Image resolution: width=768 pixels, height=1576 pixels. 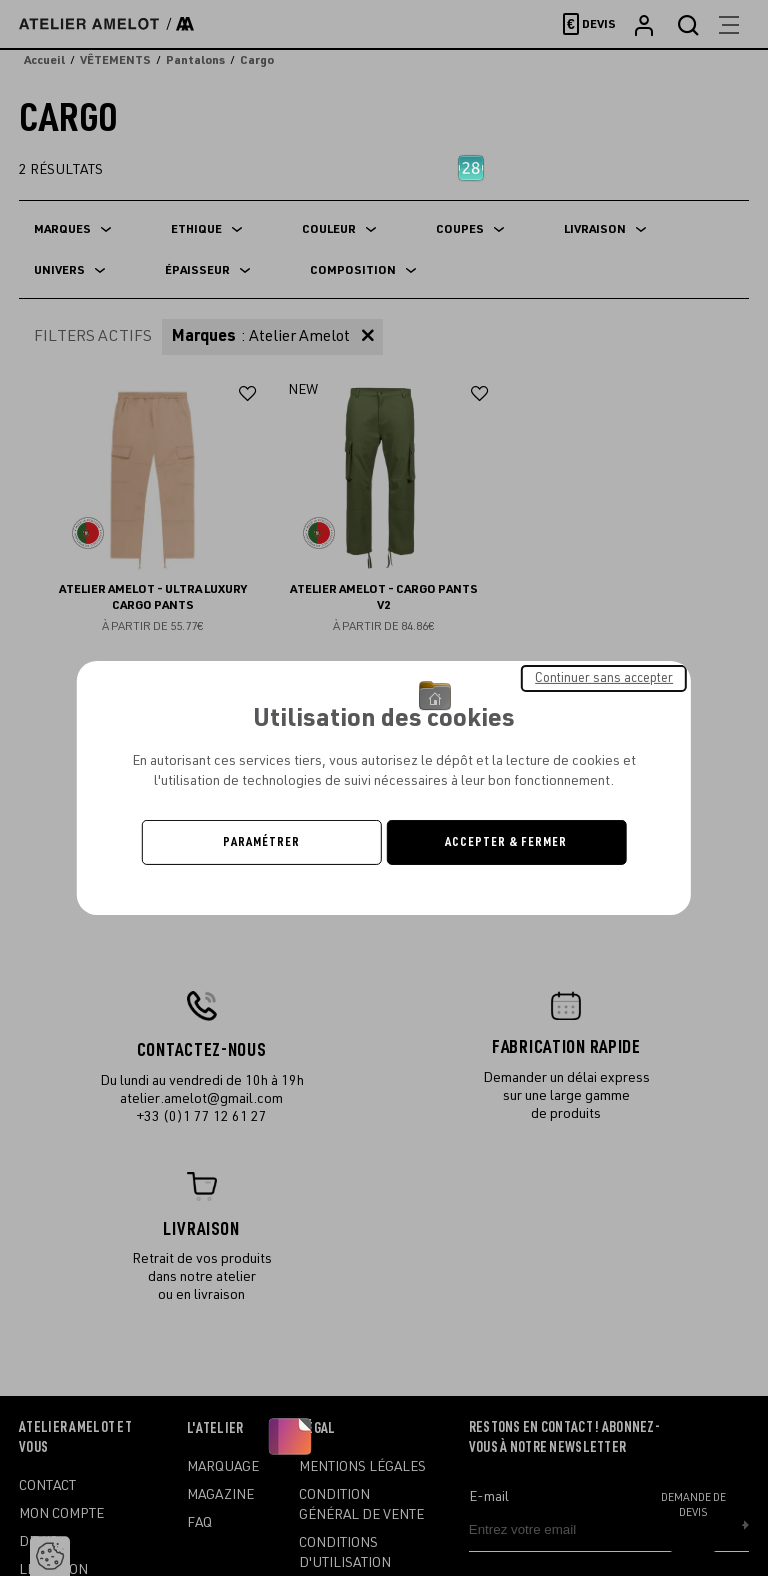 I want to click on customize desktop theme settings, so click(x=290, y=1435).